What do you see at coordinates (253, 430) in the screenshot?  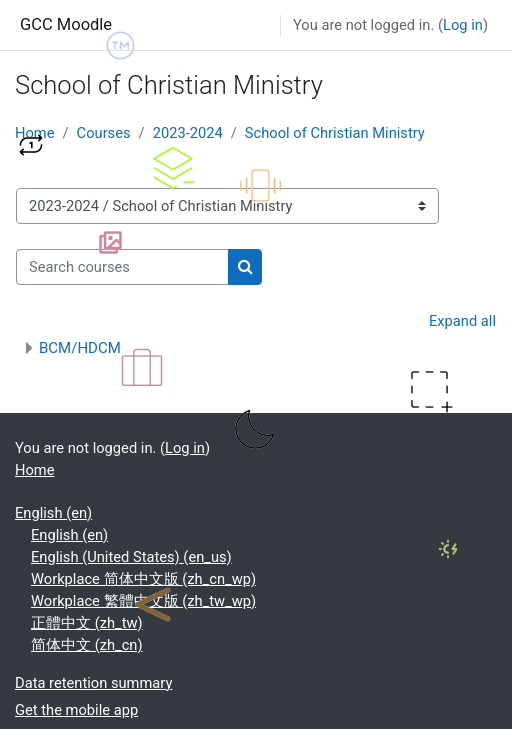 I see `toggle dark mode or night theme` at bounding box center [253, 430].